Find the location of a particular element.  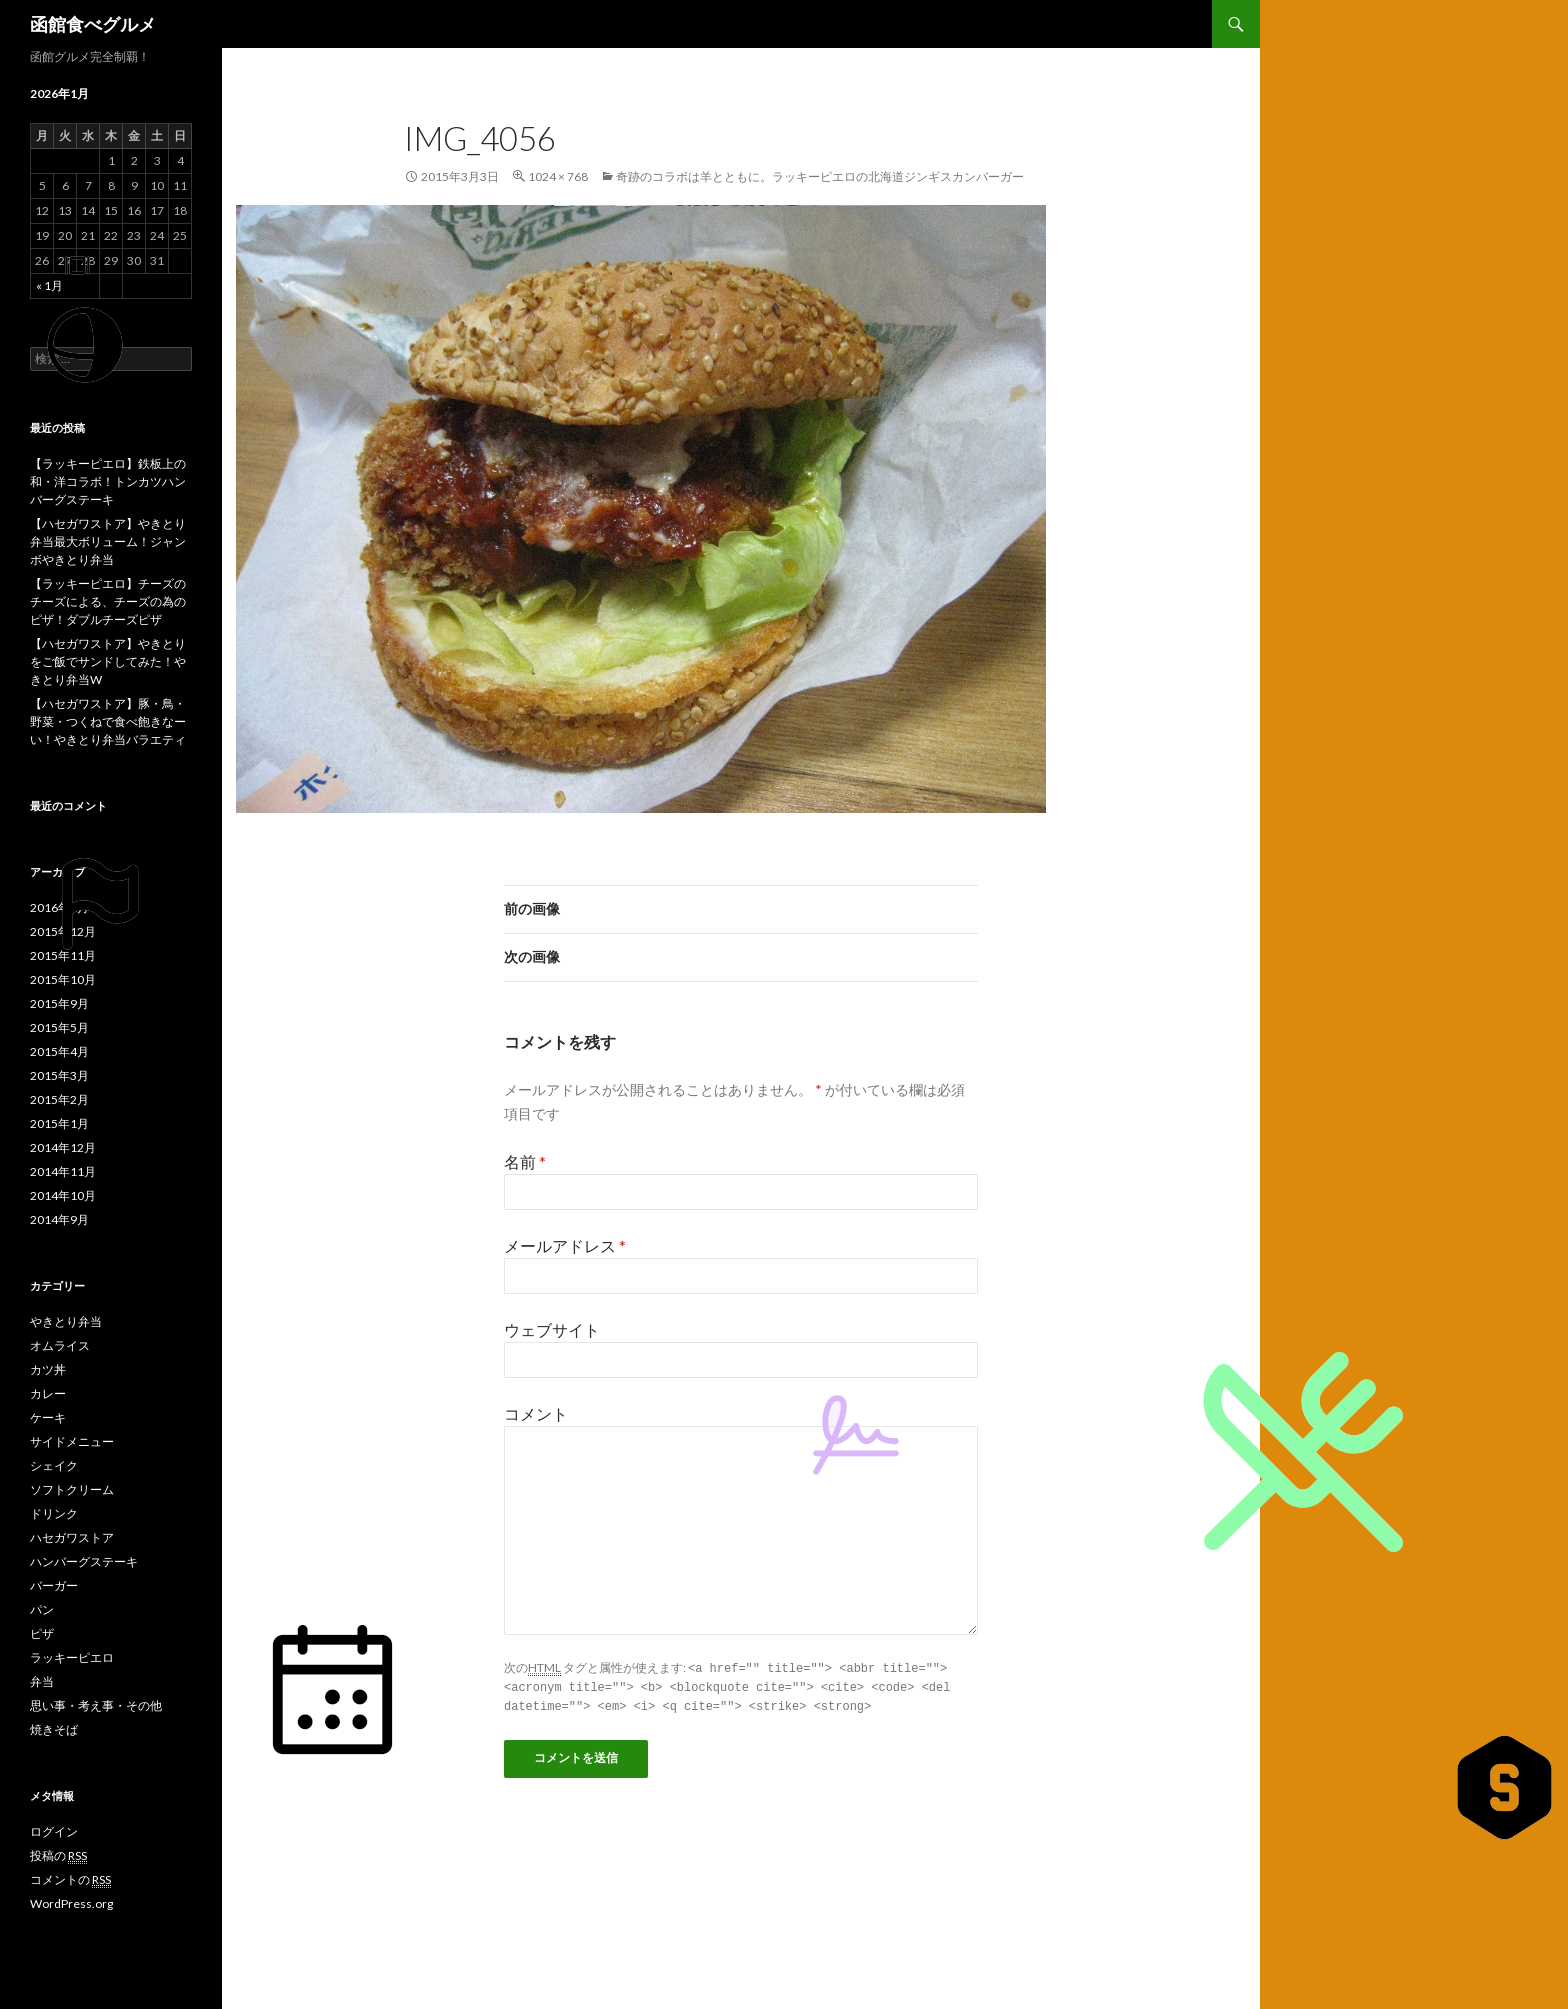

indicates a service or feature starting with "S" is located at coordinates (1504, 1787).